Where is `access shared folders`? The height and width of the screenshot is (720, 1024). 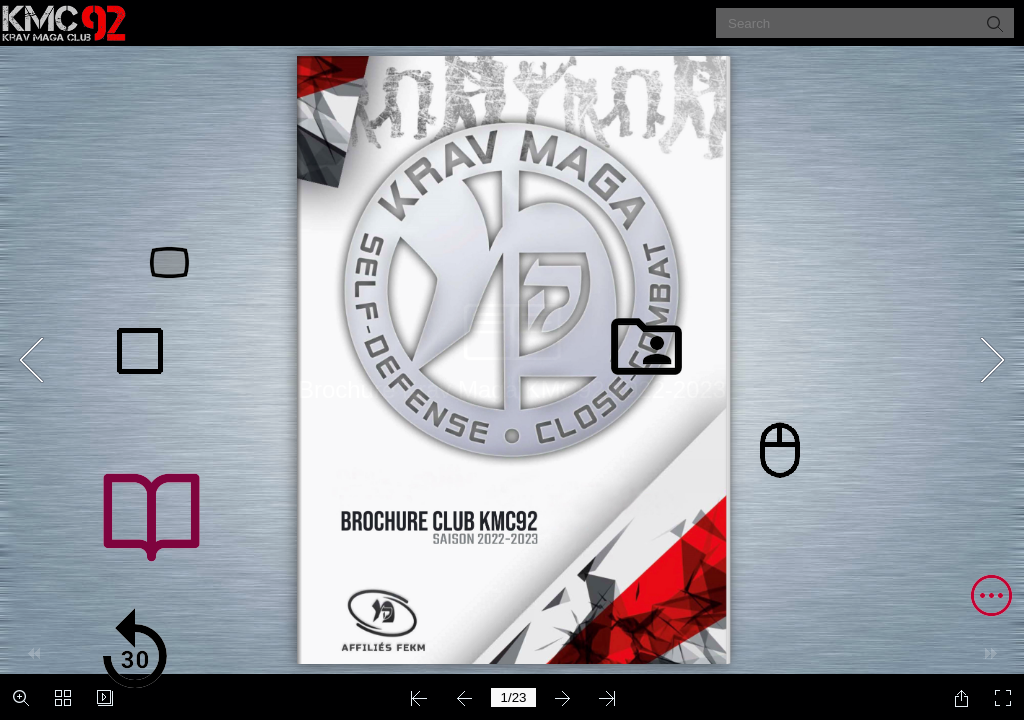
access shared folders is located at coordinates (646, 346).